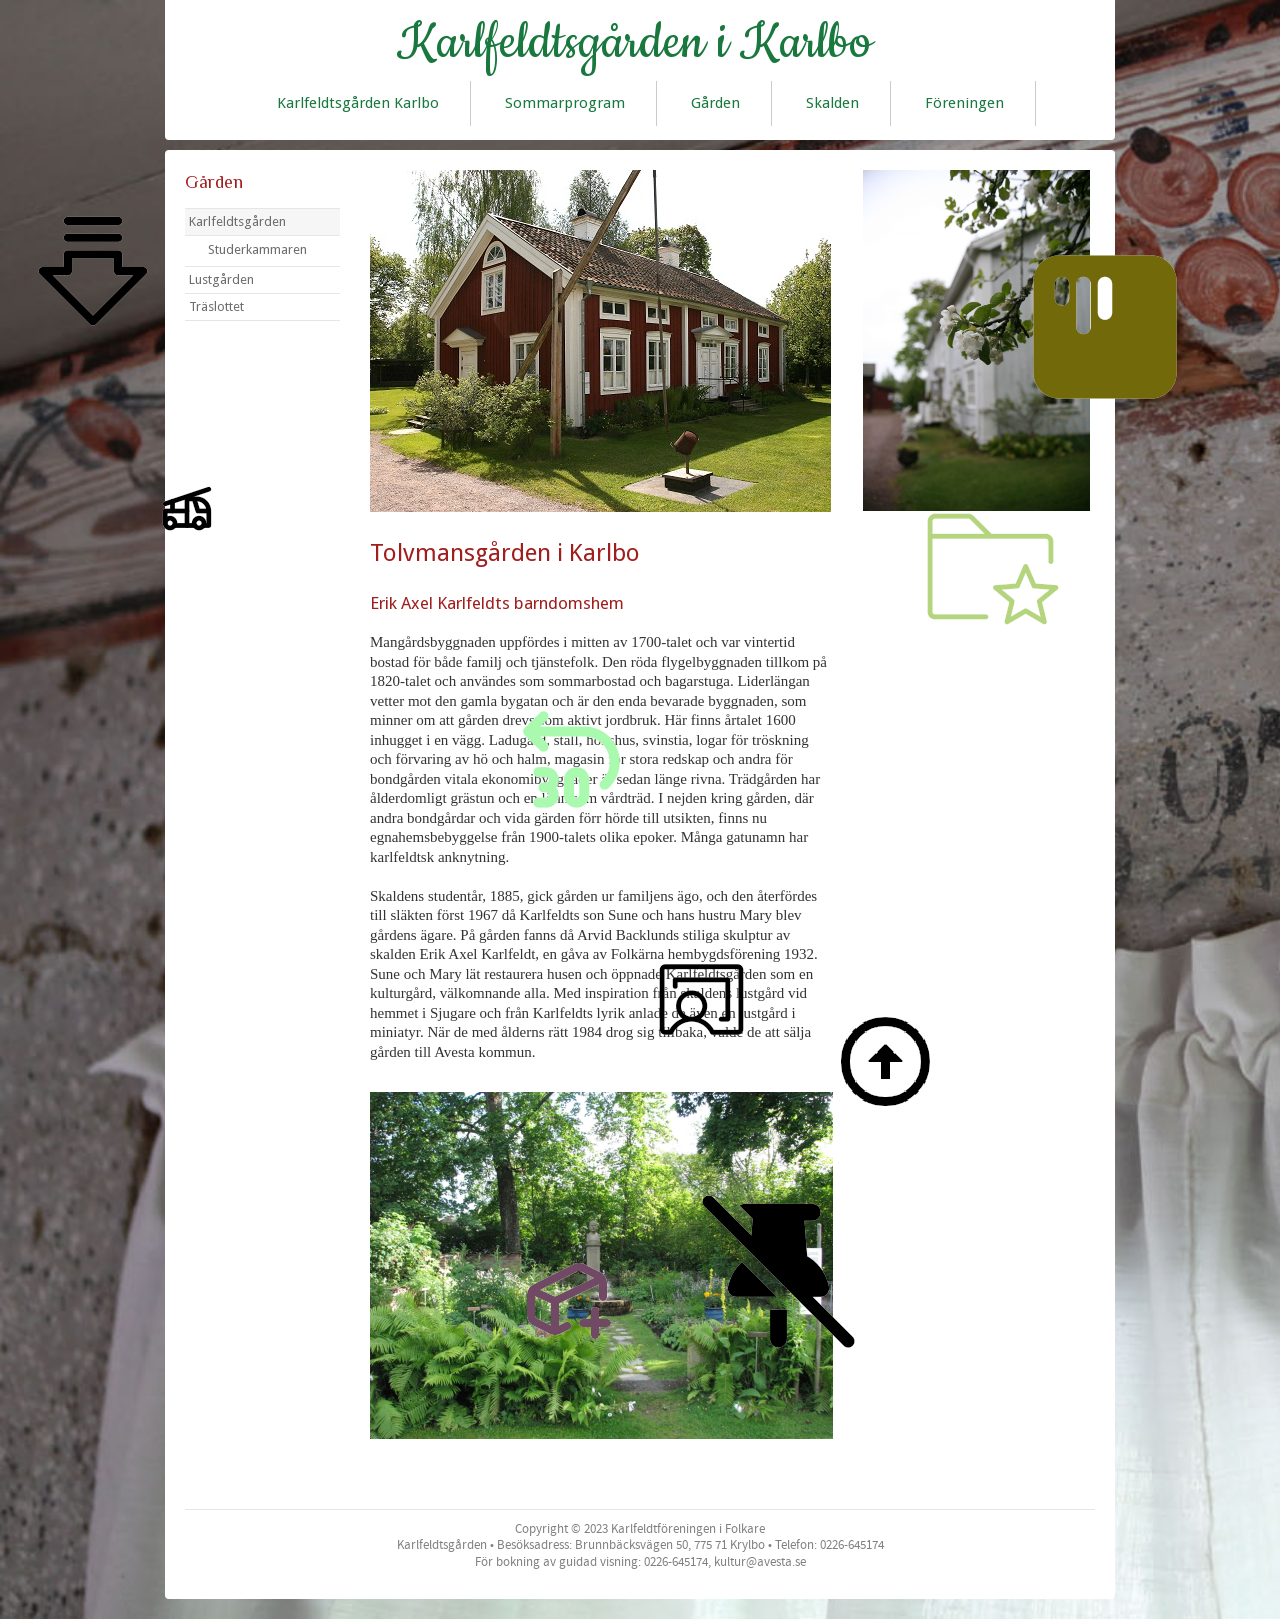 The height and width of the screenshot is (1619, 1280). Describe the element at coordinates (701, 999) in the screenshot. I see `access teaching or presentation tools` at that location.